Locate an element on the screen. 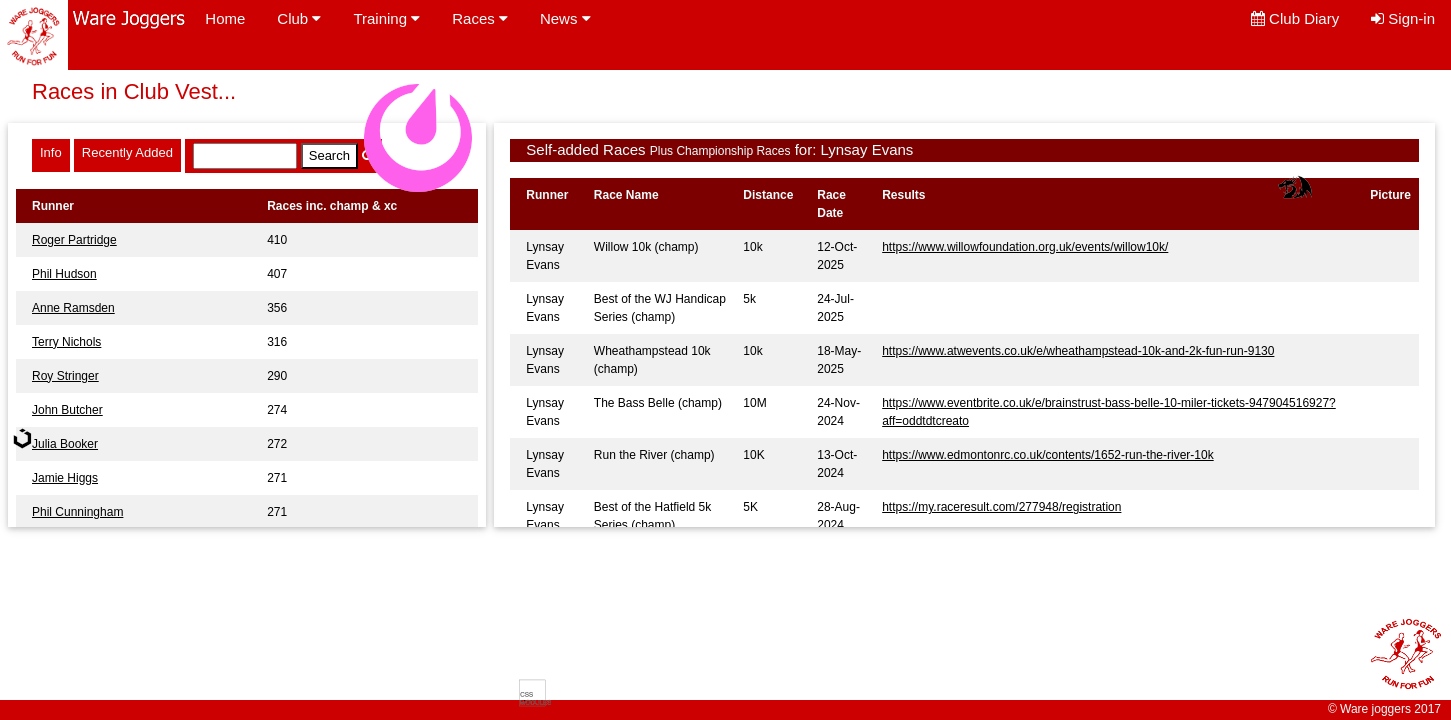 The width and height of the screenshot is (1451, 720). open Mattermost messaging app is located at coordinates (418, 138).